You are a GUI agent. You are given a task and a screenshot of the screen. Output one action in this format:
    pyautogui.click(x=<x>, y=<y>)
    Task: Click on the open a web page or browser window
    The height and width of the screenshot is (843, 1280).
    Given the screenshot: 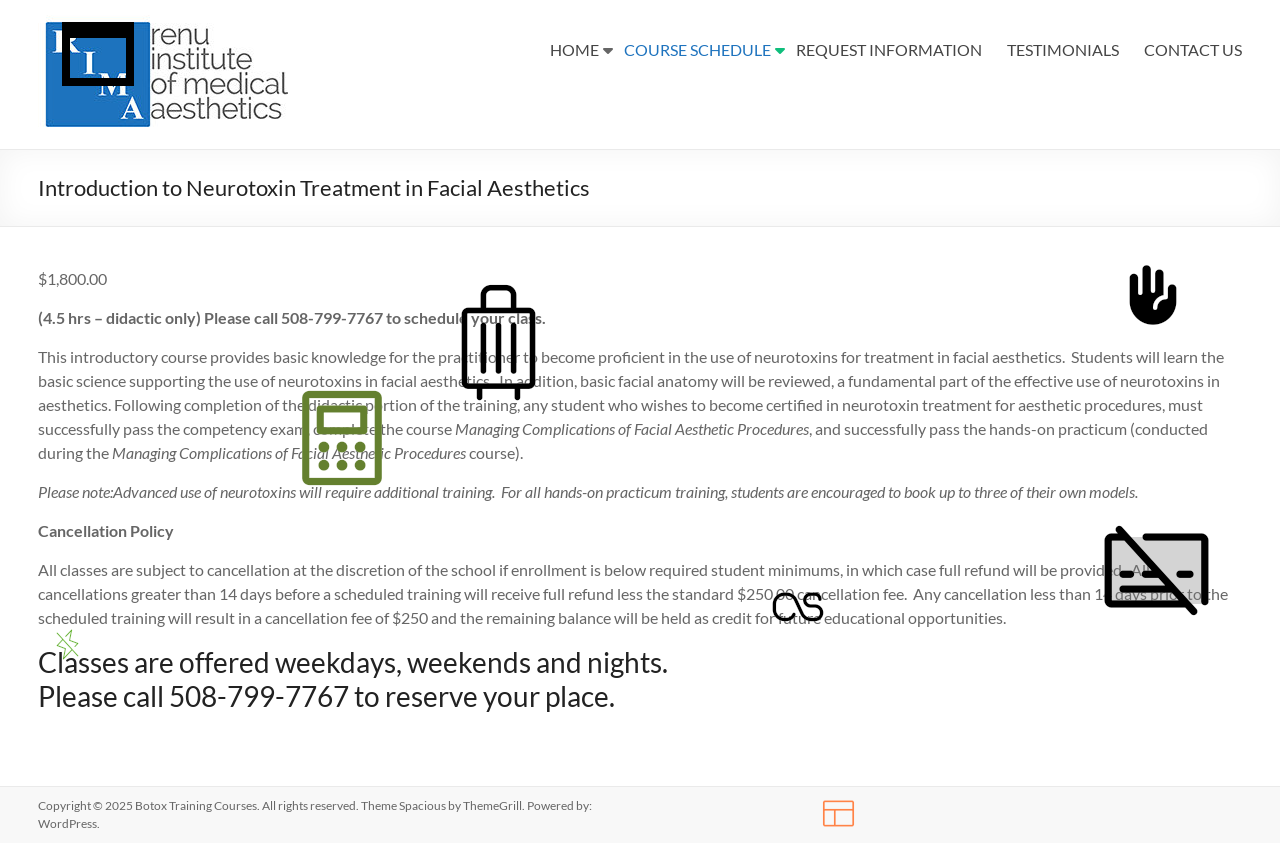 What is the action you would take?
    pyautogui.click(x=98, y=54)
    